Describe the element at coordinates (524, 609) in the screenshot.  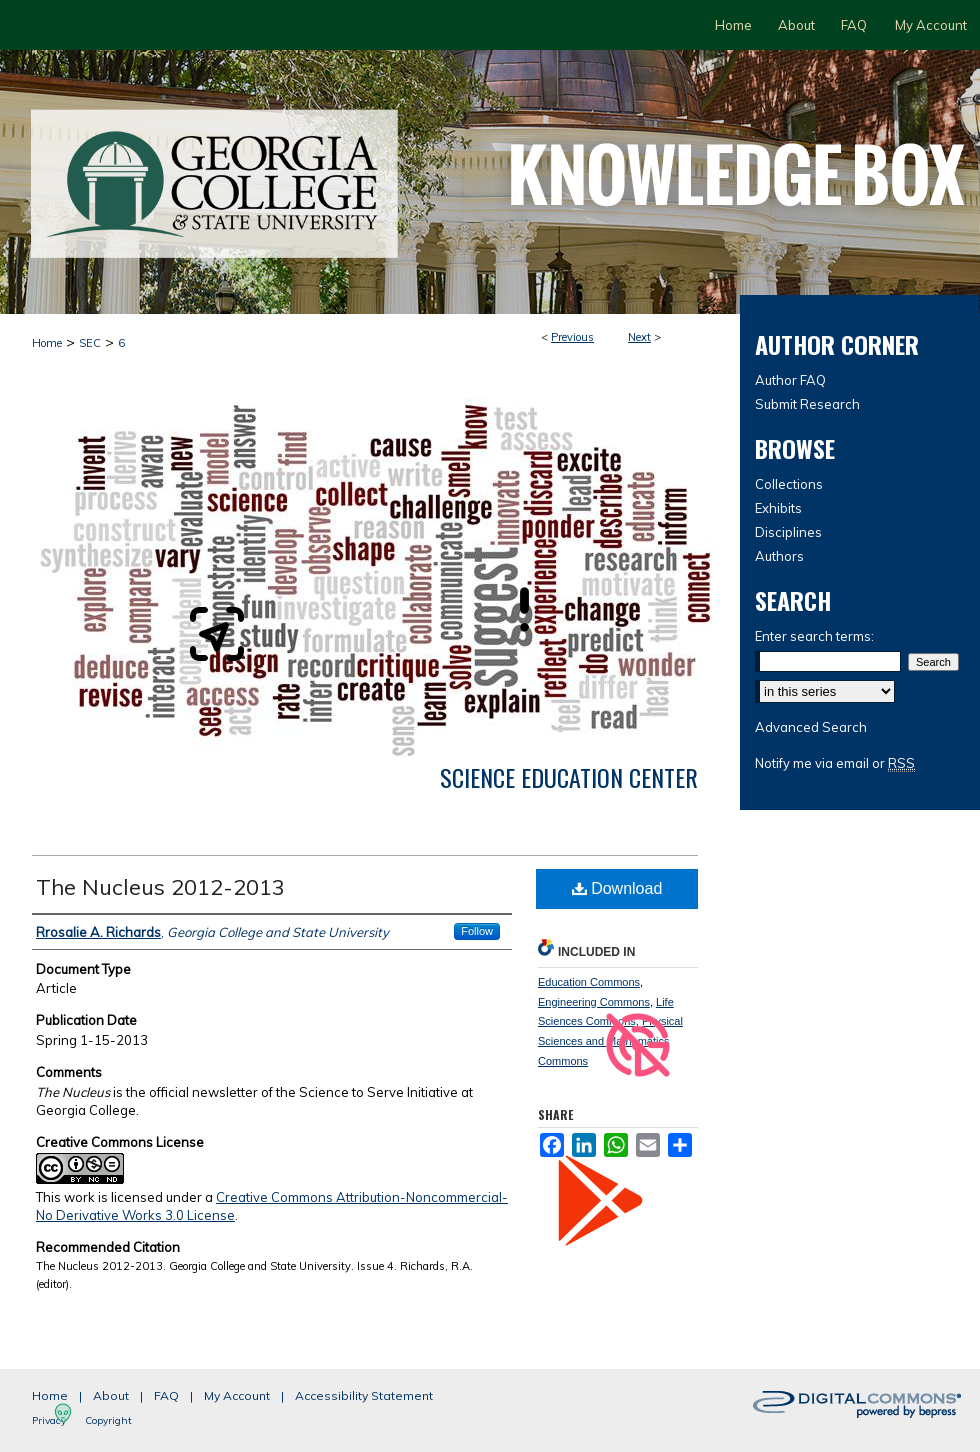
I see `indicates a warning or alert requiring attention` at that location.